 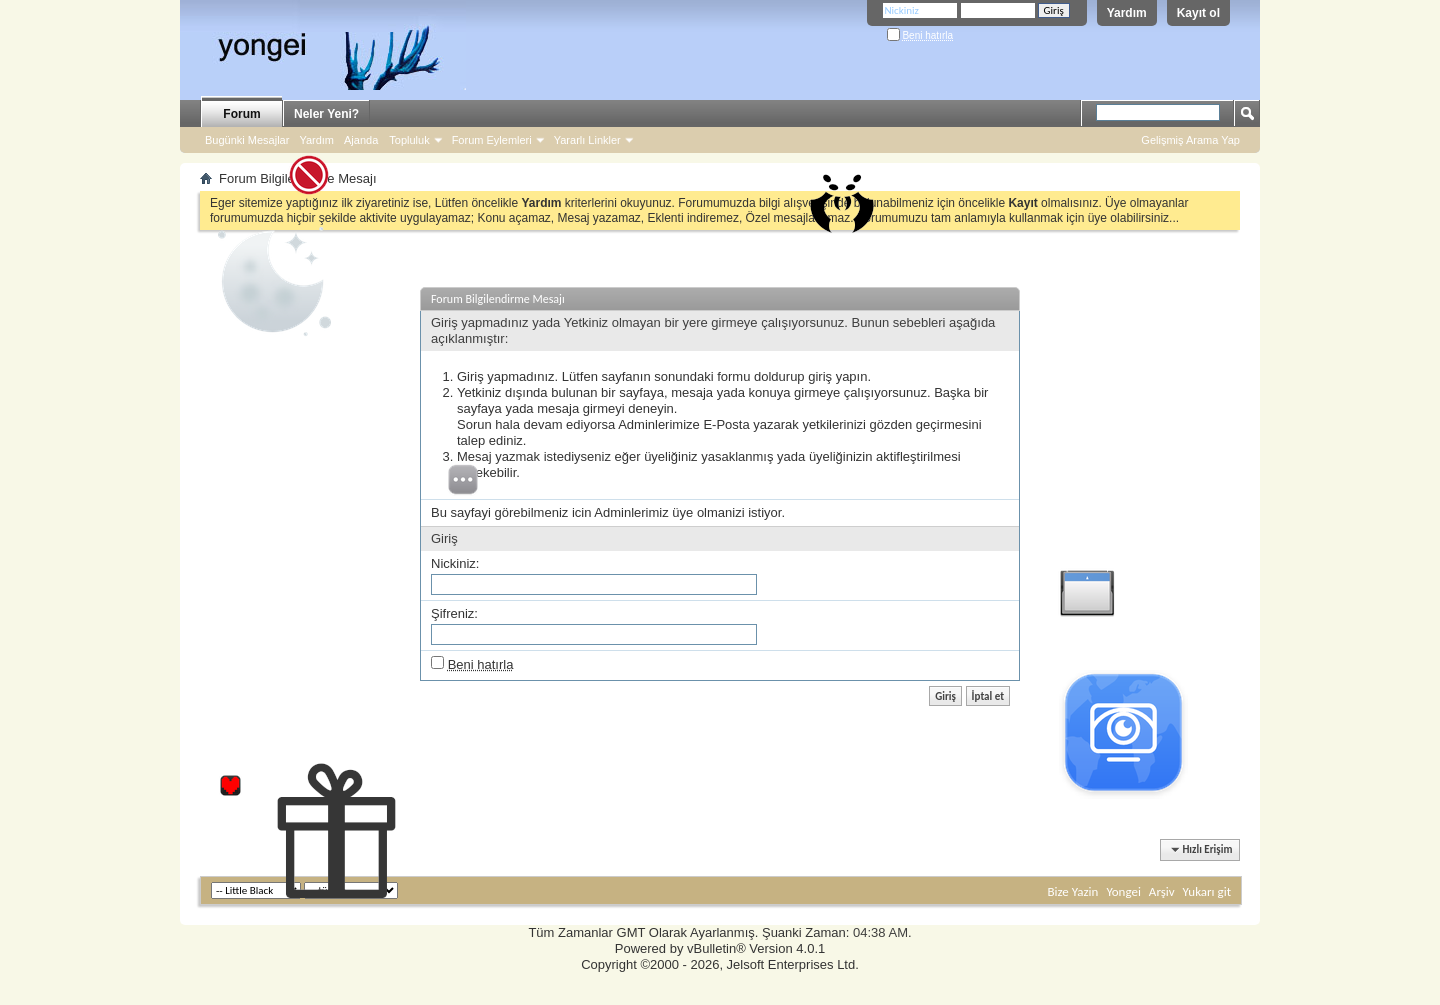 I want to click on clear or delete text from an input field, so click(x=309, y=175).